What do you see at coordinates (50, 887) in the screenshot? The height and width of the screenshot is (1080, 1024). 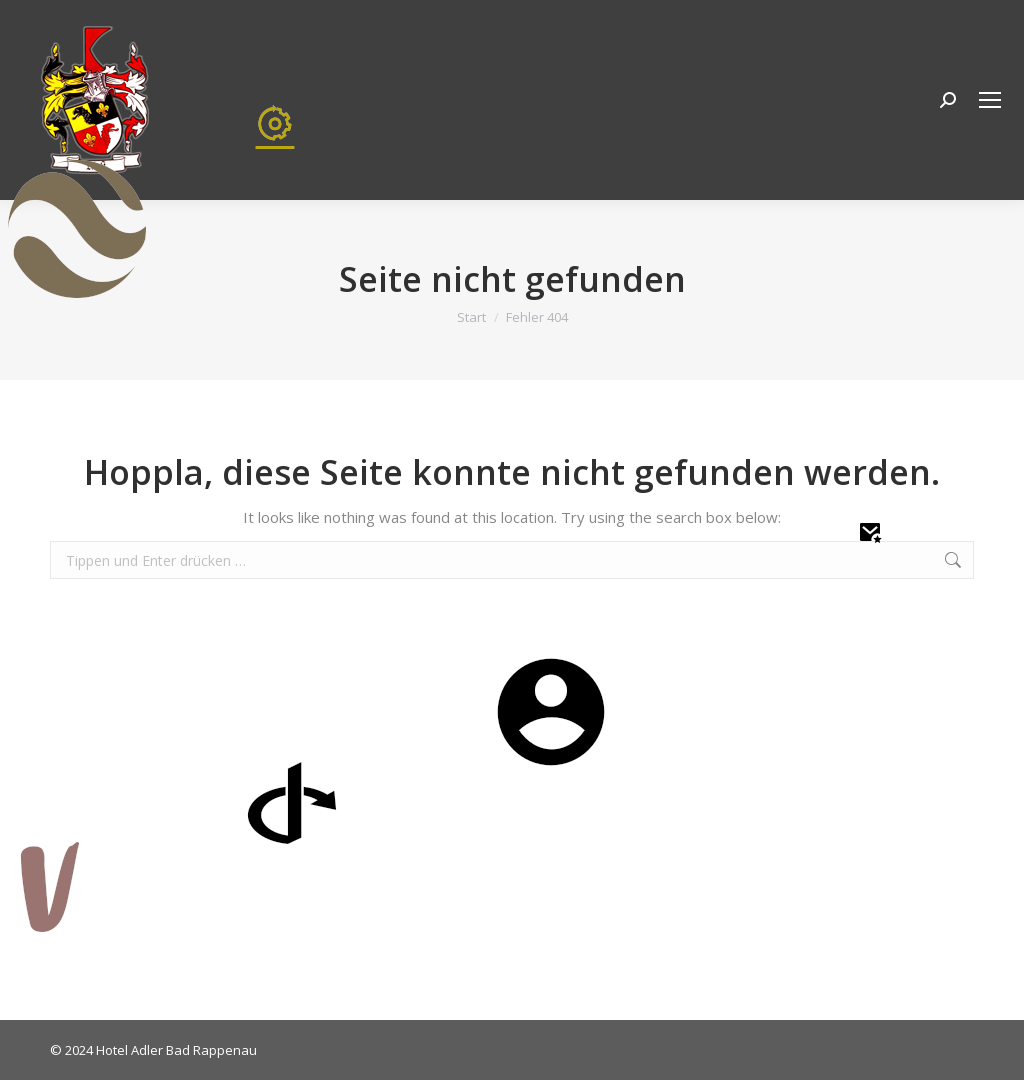 I see `open the Vinted app` at bounding box center [50, 887].